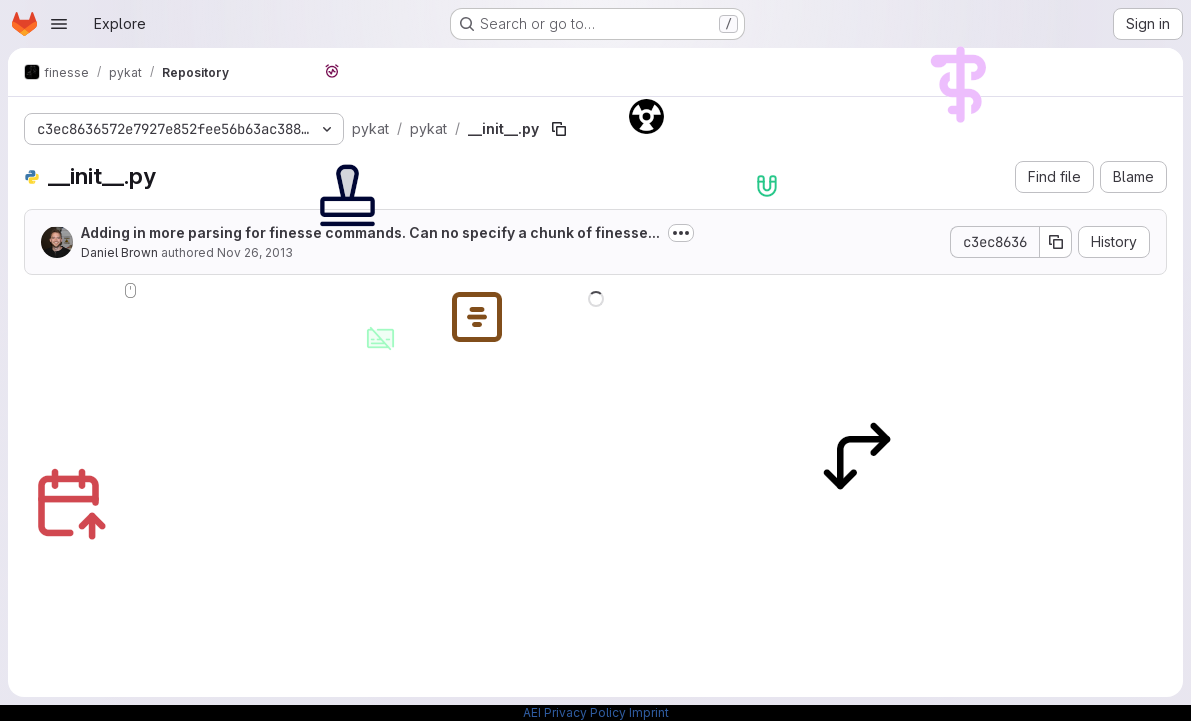 The width and height of the screenshot is (1191, 721). What do you see at coordinates (332, 71) in the screenshot?
I see `view average alarm or alert statistics` at bounding box center [332, 71].